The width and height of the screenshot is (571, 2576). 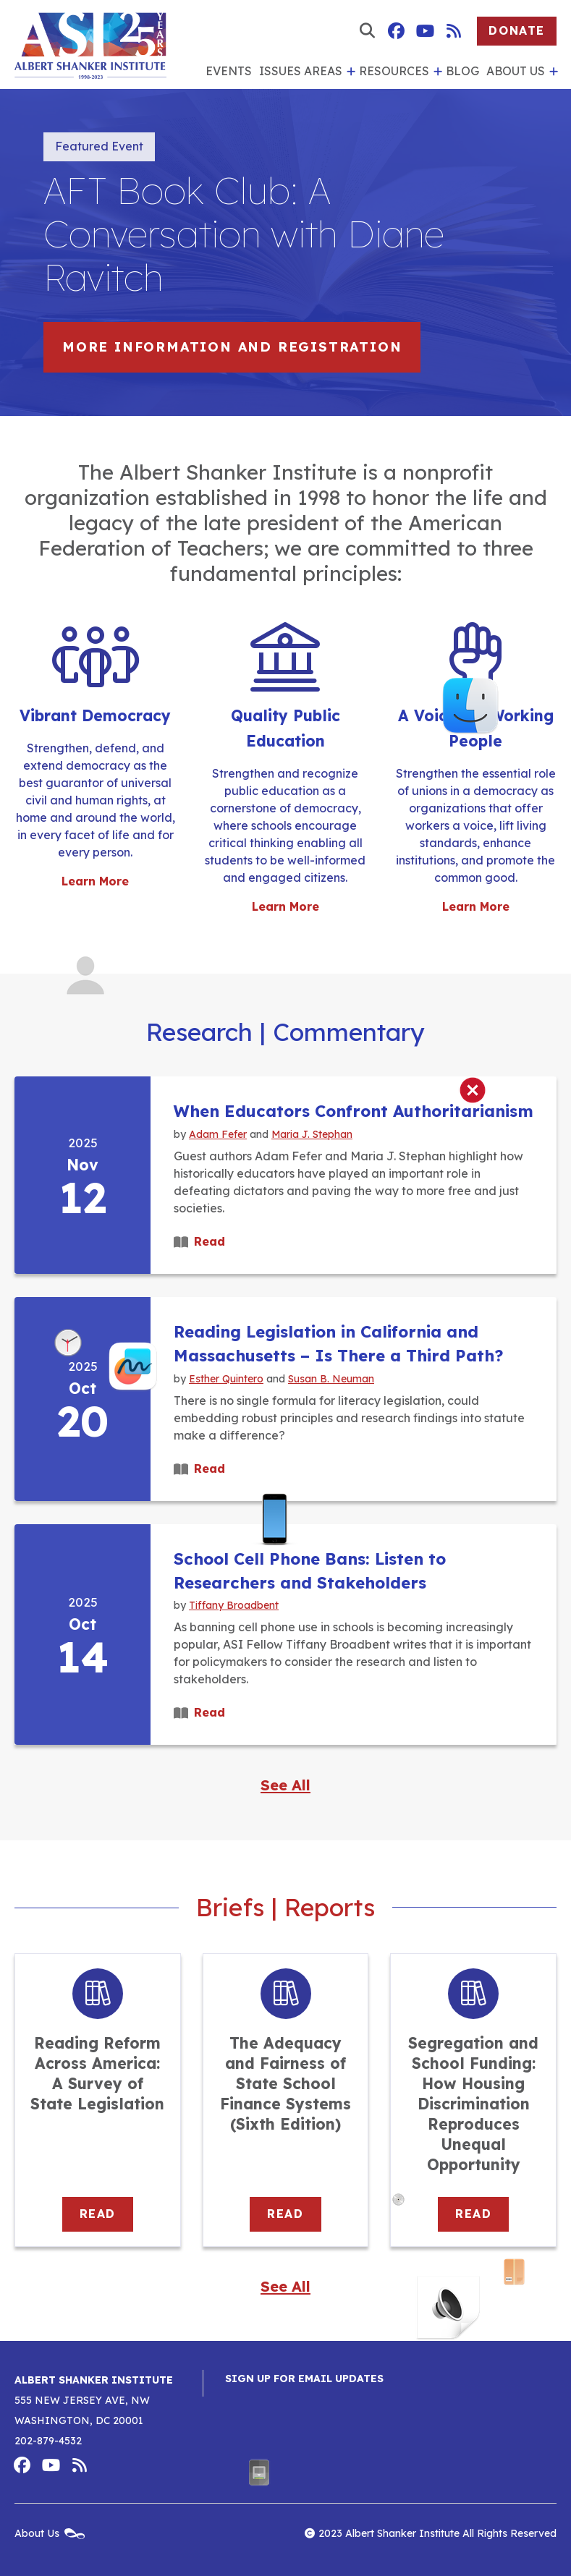 I want to click on open Finder to browse files and folders, so click(x=470, y=705).